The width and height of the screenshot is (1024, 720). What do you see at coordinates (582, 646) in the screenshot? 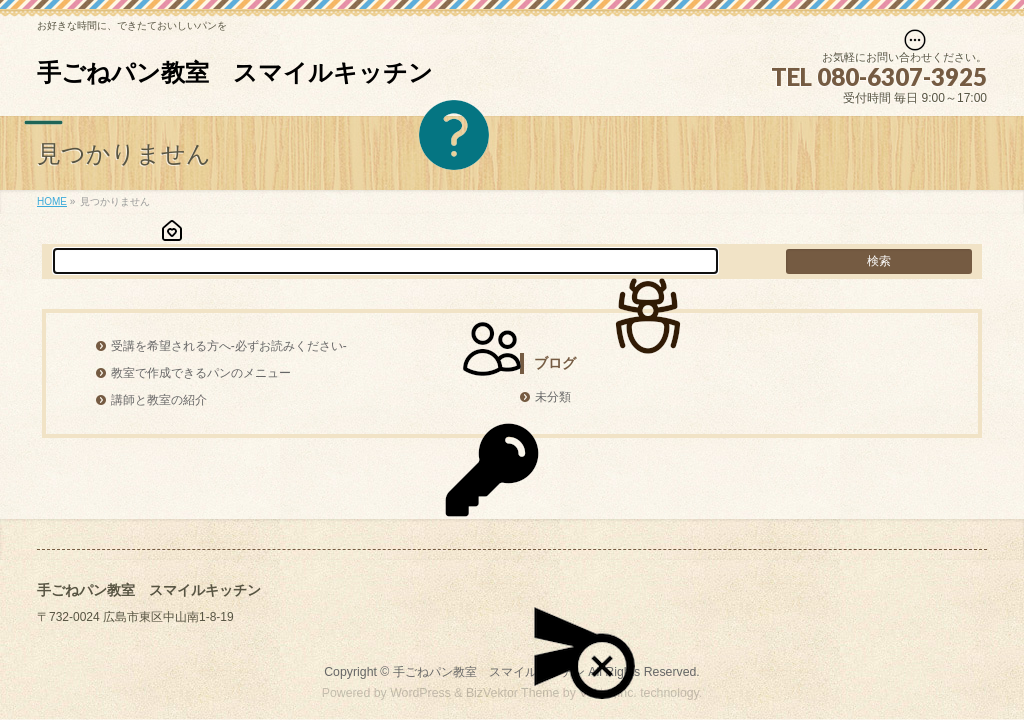
I see `cancel a scheduled message` at bounding box center [582, 646].